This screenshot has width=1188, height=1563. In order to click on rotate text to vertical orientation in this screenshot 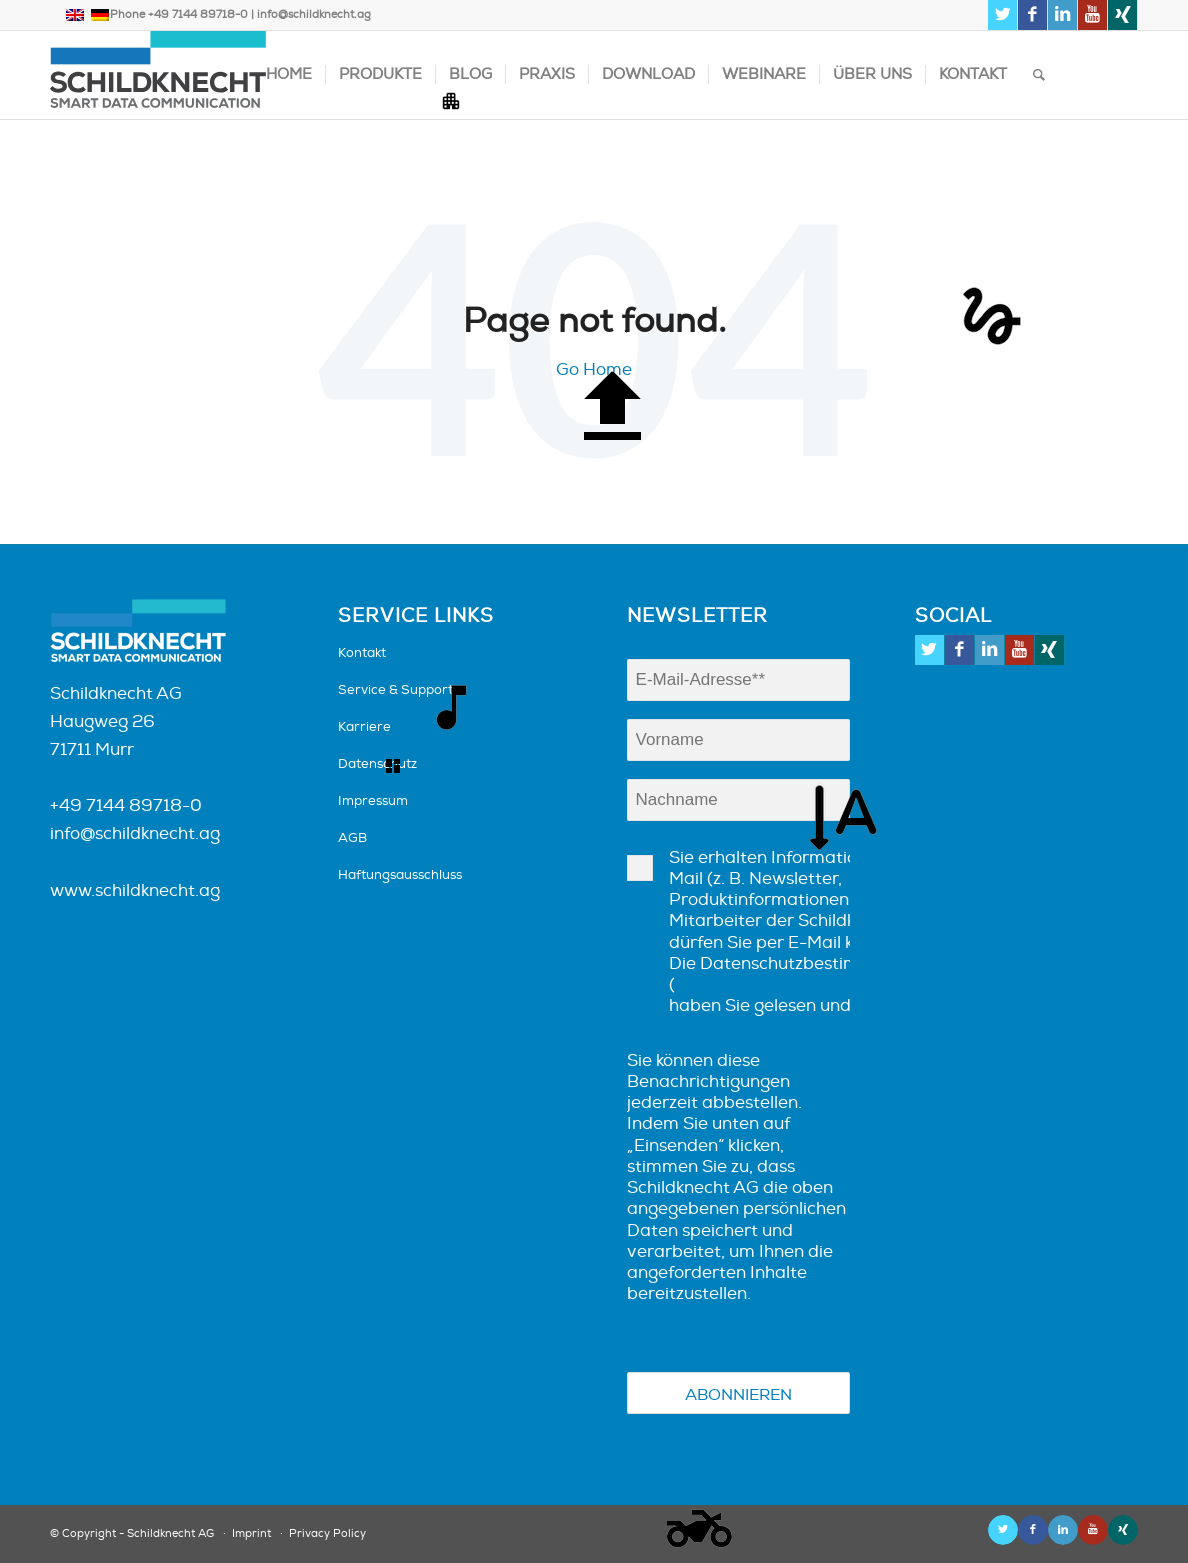, I will do `click(844, 818)`.